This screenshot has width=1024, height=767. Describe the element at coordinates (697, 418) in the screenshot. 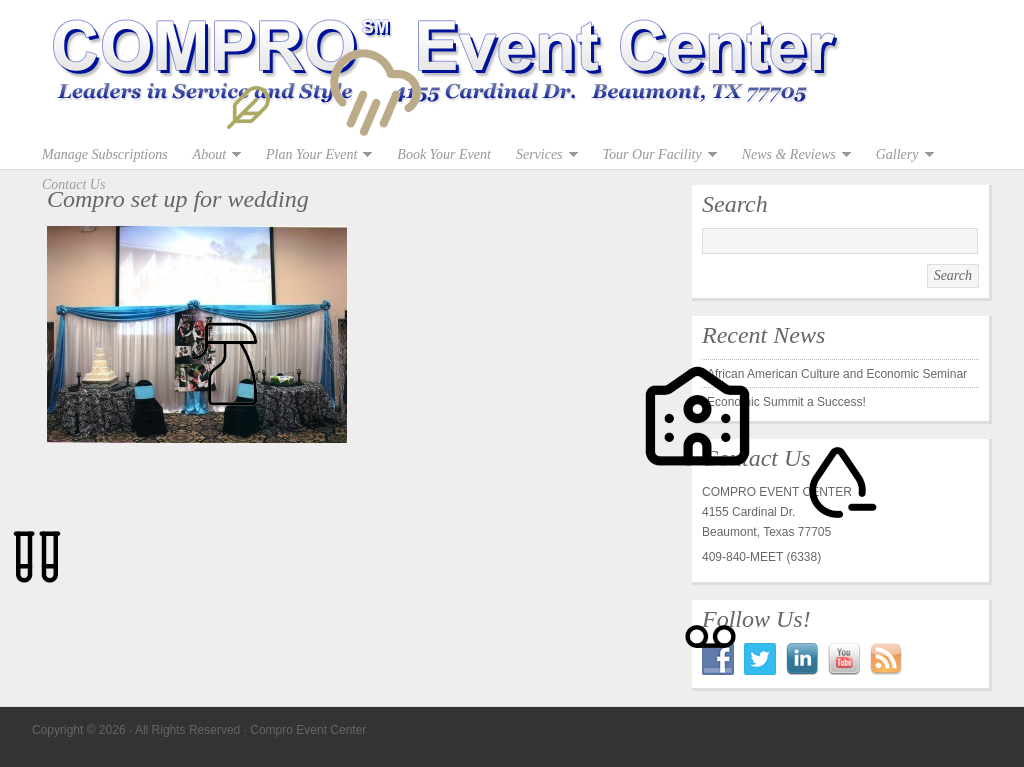

I see `access educational institution or campus information` at that location.